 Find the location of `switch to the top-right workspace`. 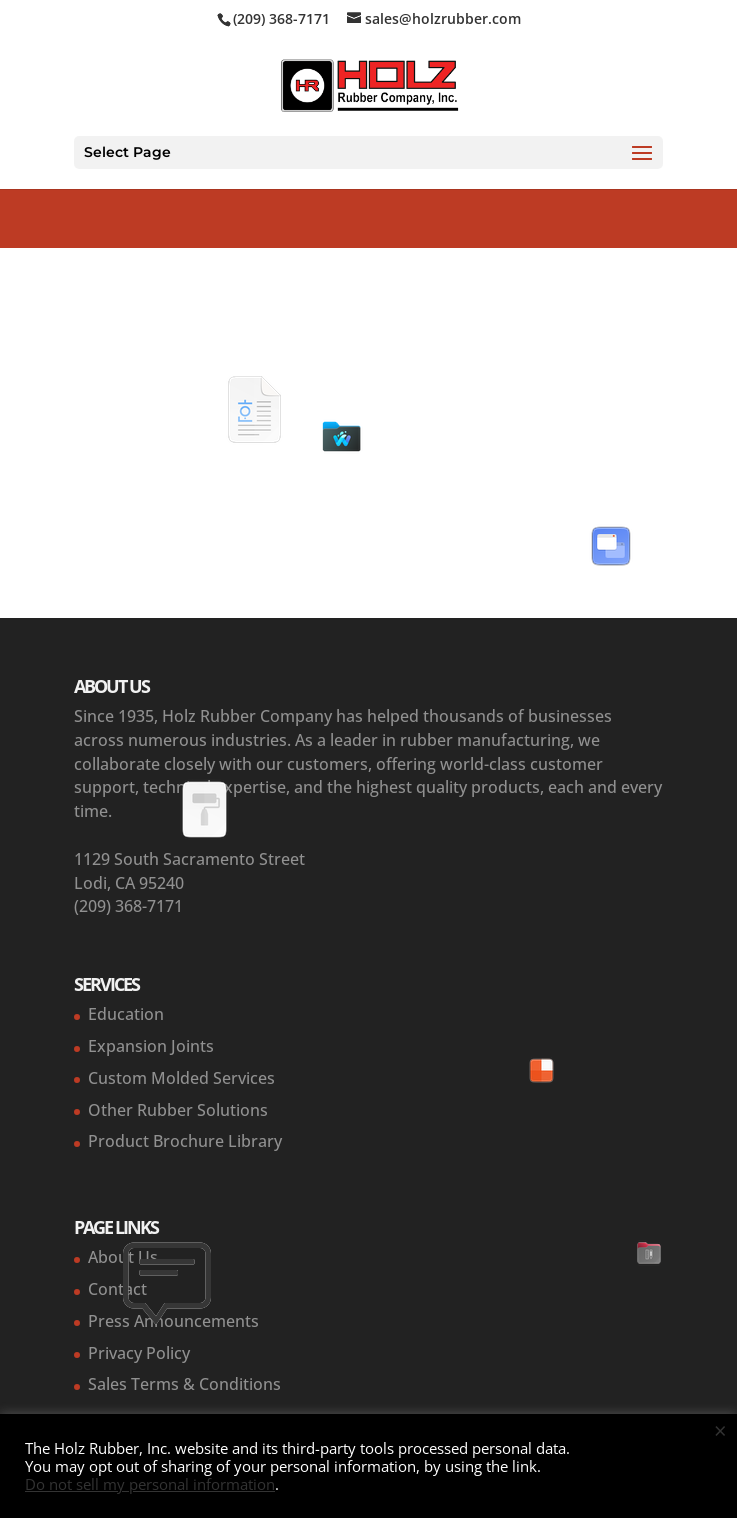

switch to the top-right workspace is located at coordinates (541, 1070).